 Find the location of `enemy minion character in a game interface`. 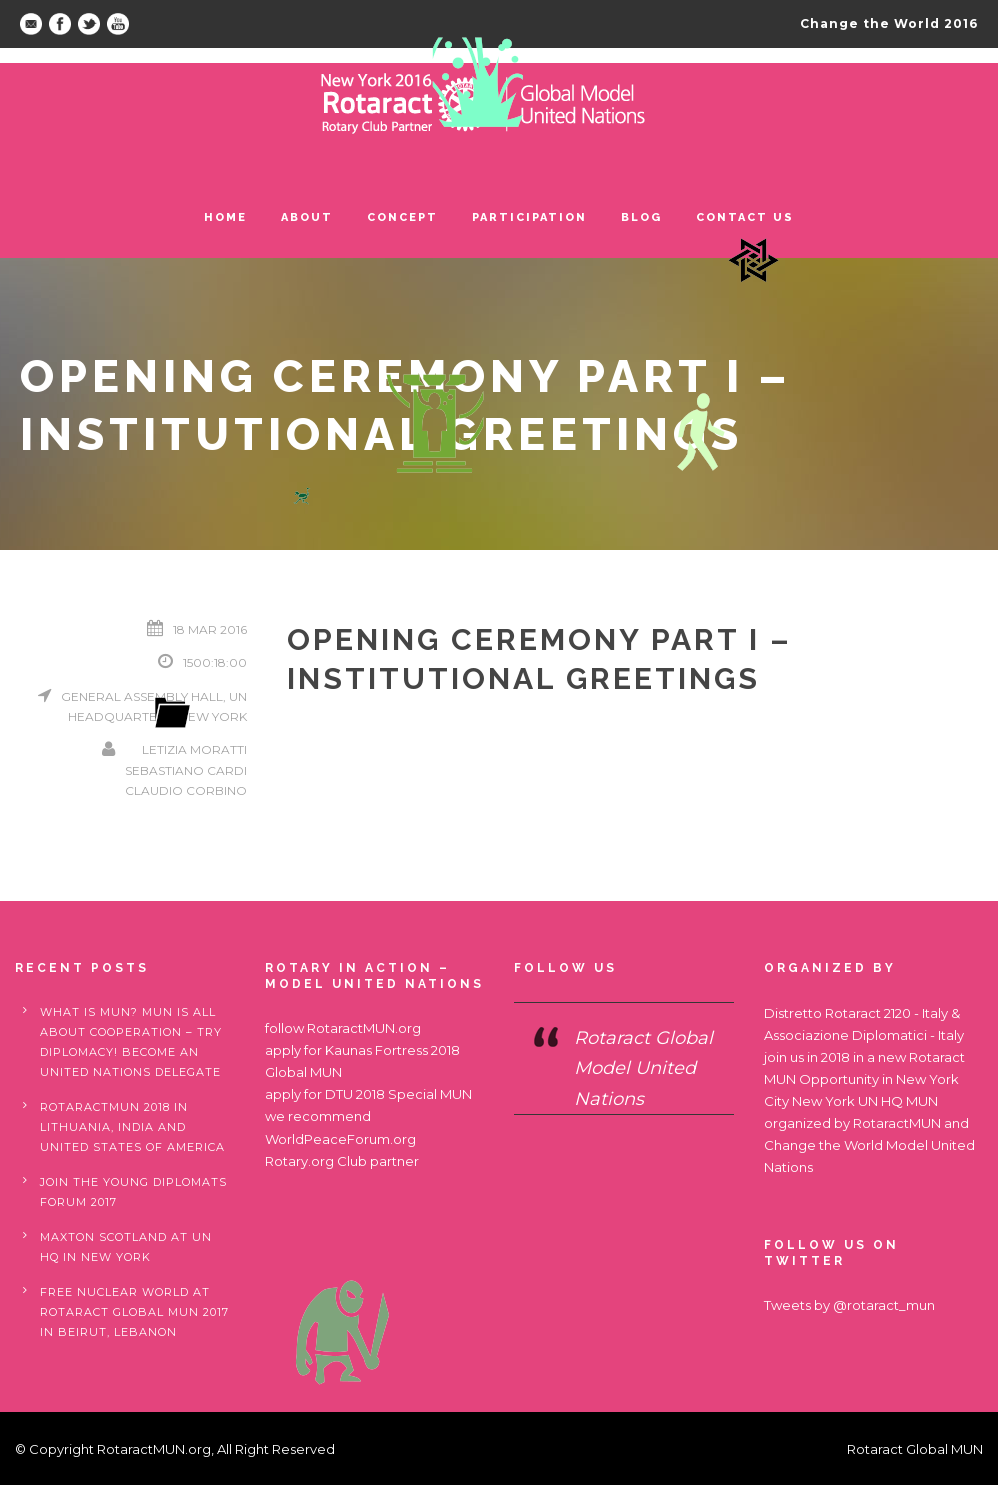

enemy minion character in a game interface is located at coordinates (342, 1332).